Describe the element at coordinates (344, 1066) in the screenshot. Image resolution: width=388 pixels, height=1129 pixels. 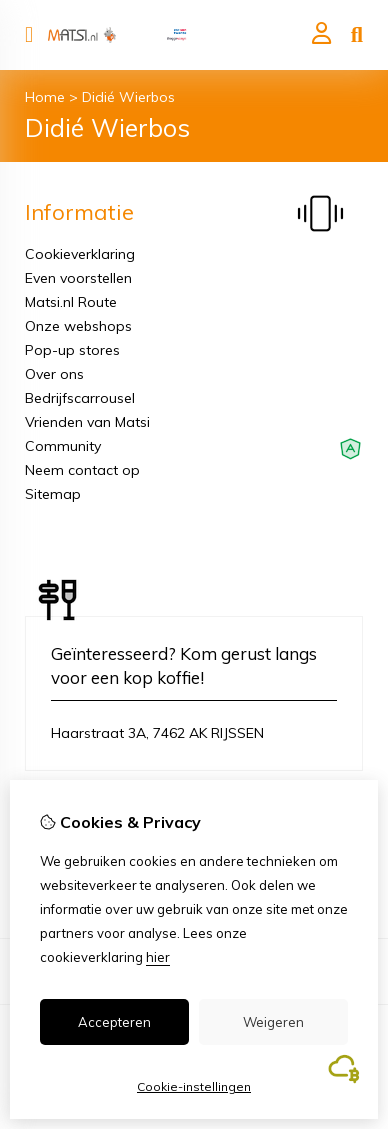
I see `access cloud-based bitcoin wallet` at that location.